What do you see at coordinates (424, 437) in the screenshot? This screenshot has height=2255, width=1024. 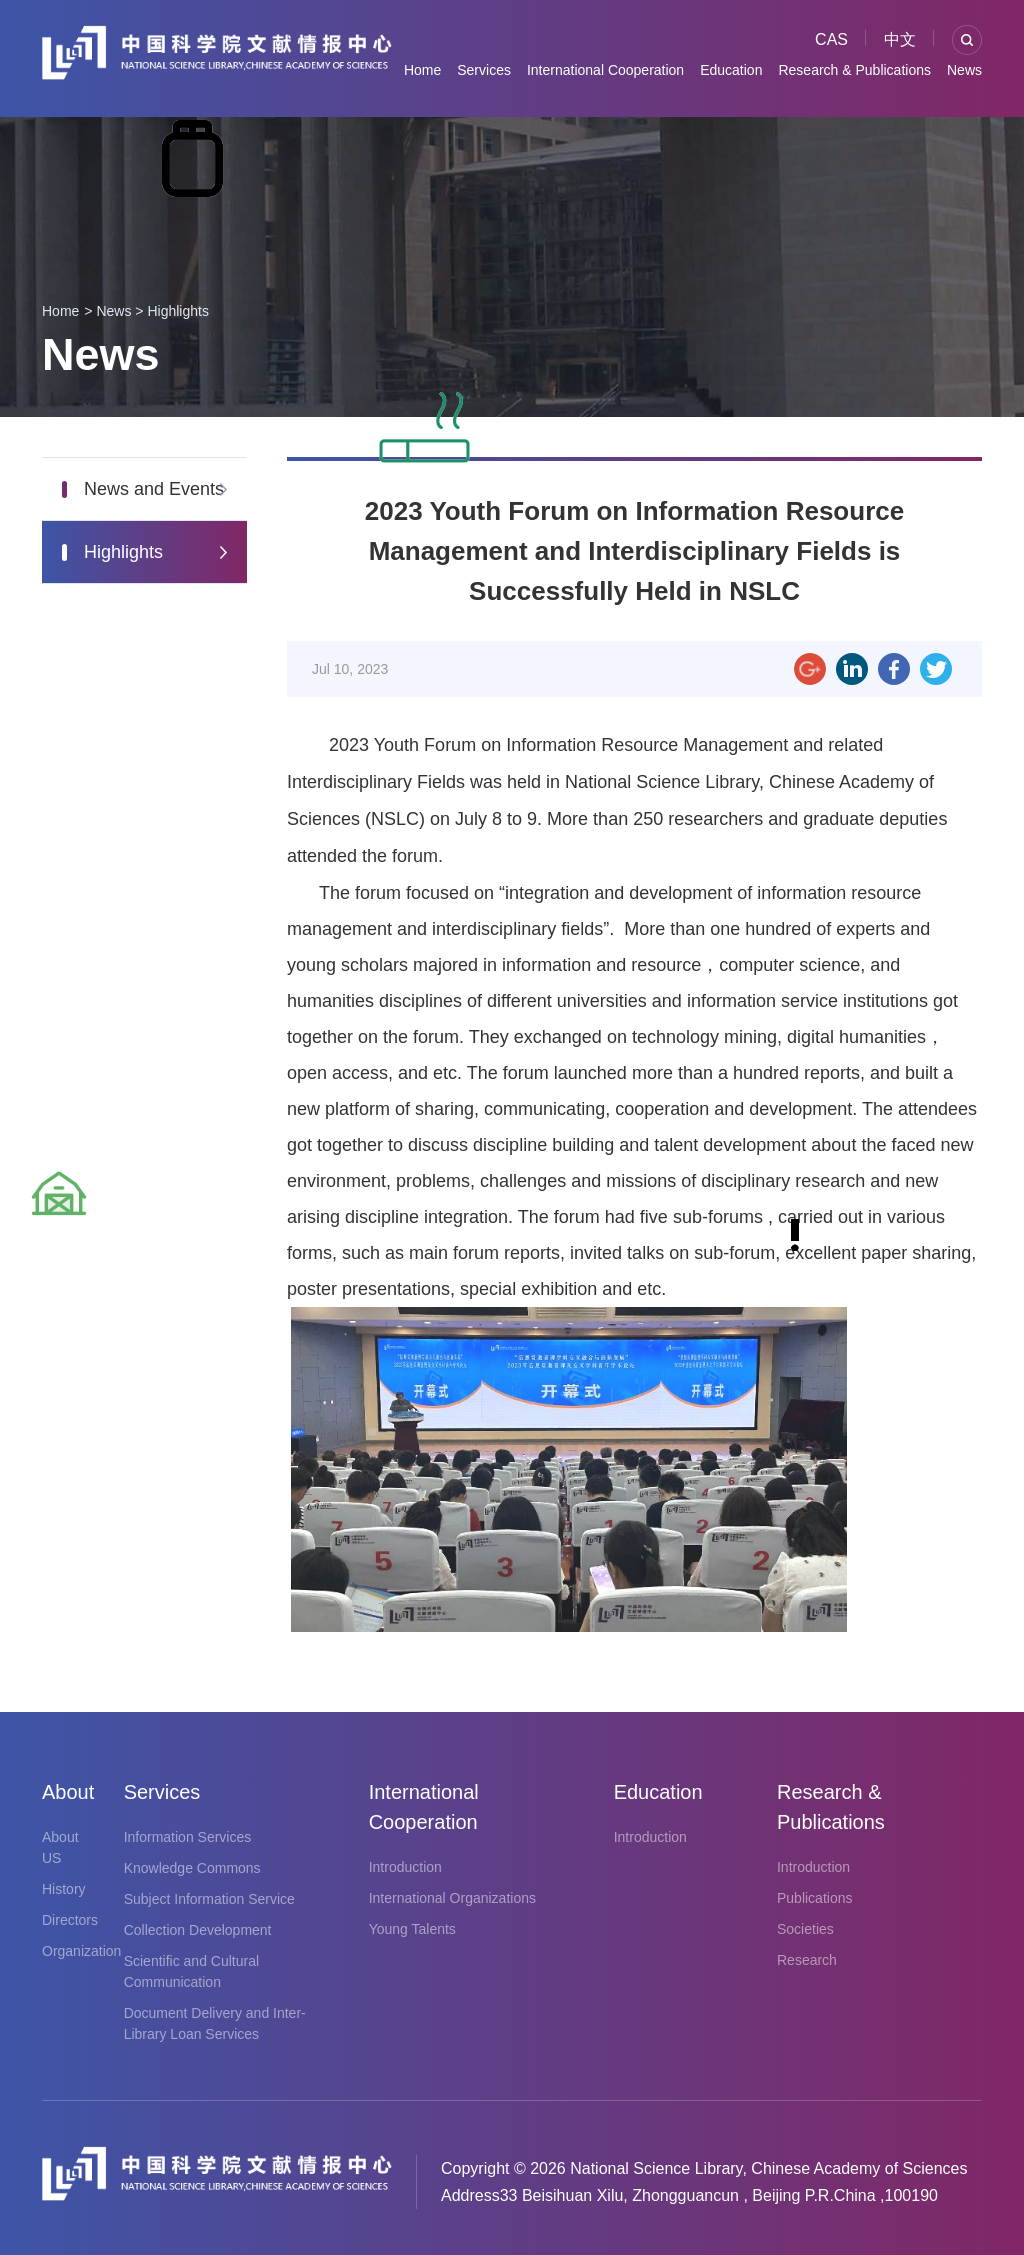 I see `indicates a designated smoking area` at bounding box center [424, 437].